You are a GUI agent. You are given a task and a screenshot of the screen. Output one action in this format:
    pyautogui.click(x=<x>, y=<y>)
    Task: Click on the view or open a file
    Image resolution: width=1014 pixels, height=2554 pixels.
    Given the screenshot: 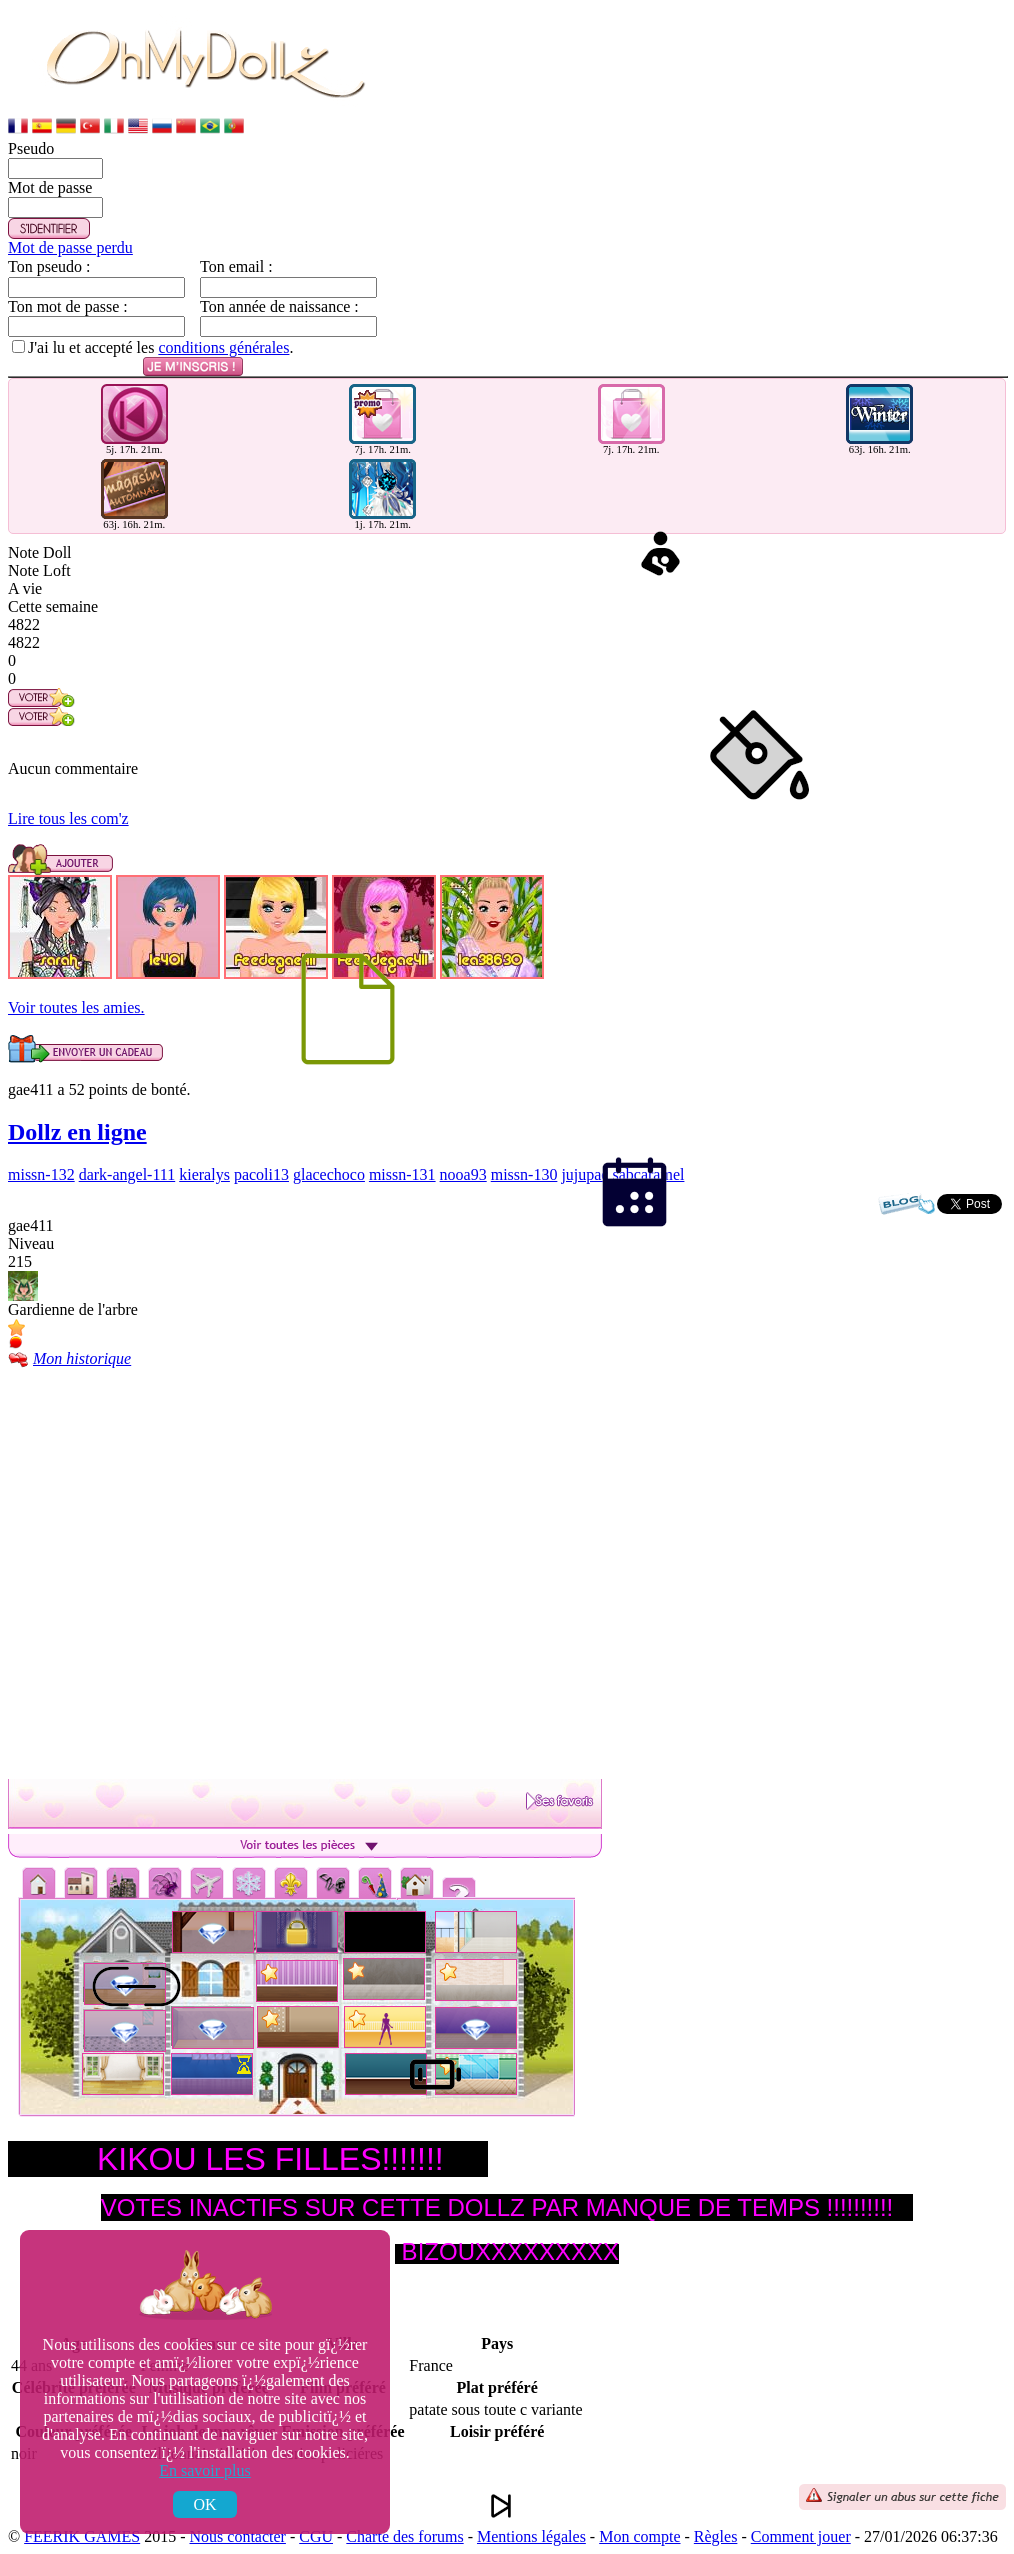 What is the action you would take?
    pyautogui.click(x=348, y=1009)
    